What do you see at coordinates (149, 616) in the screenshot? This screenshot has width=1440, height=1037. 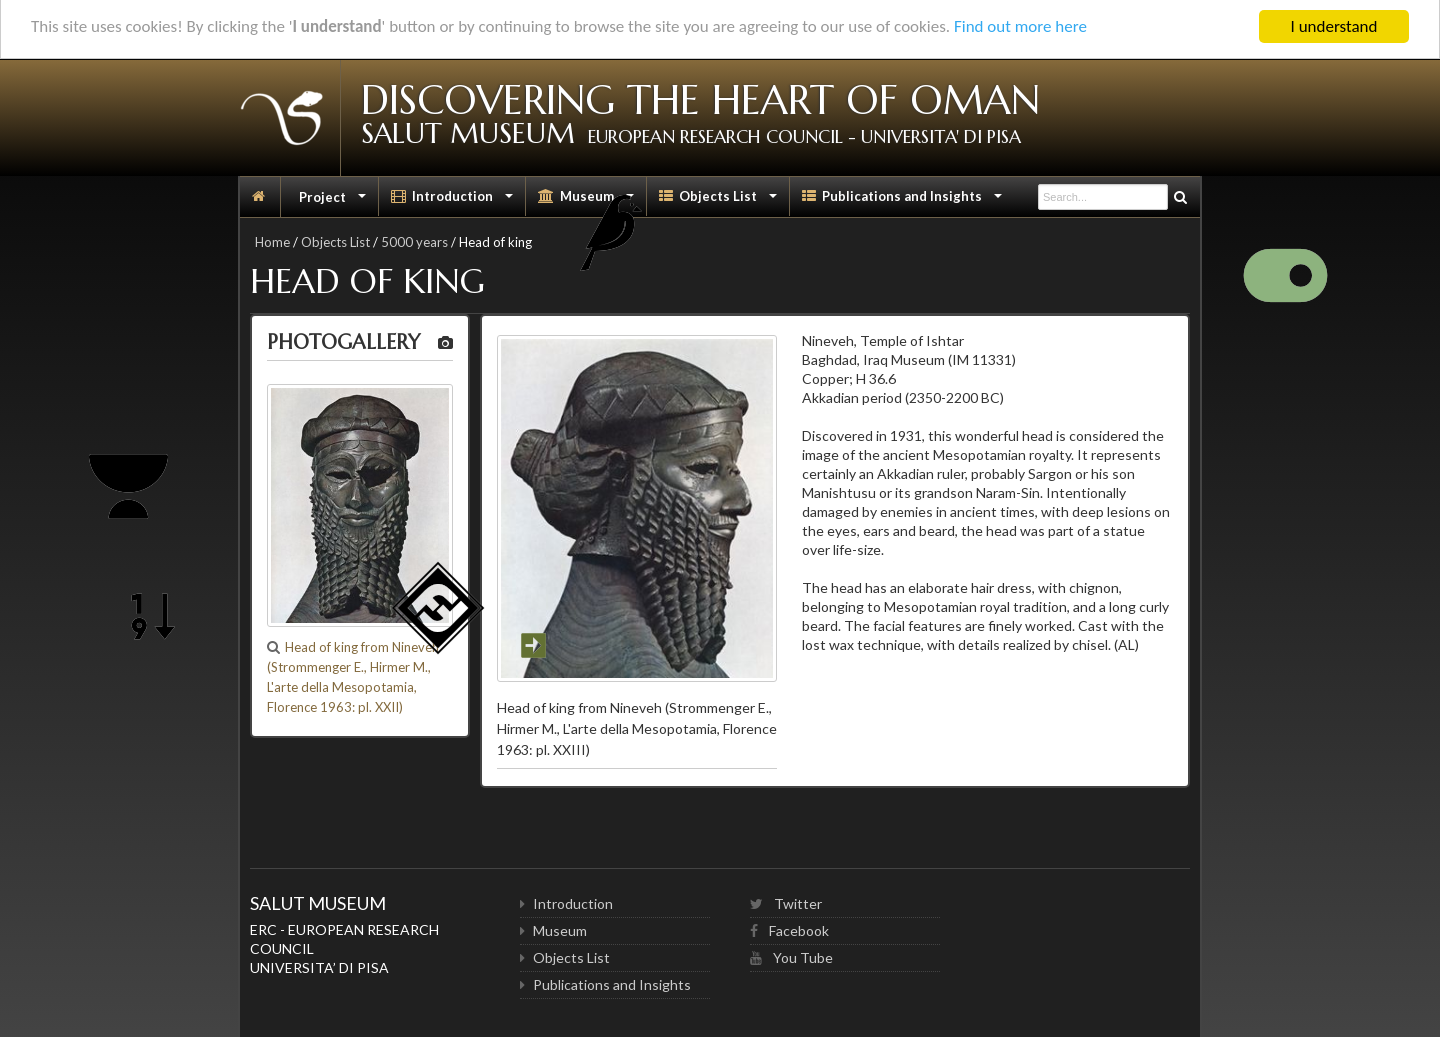 I see `sort numbers in ascending order` at bounding box center [149, 616].